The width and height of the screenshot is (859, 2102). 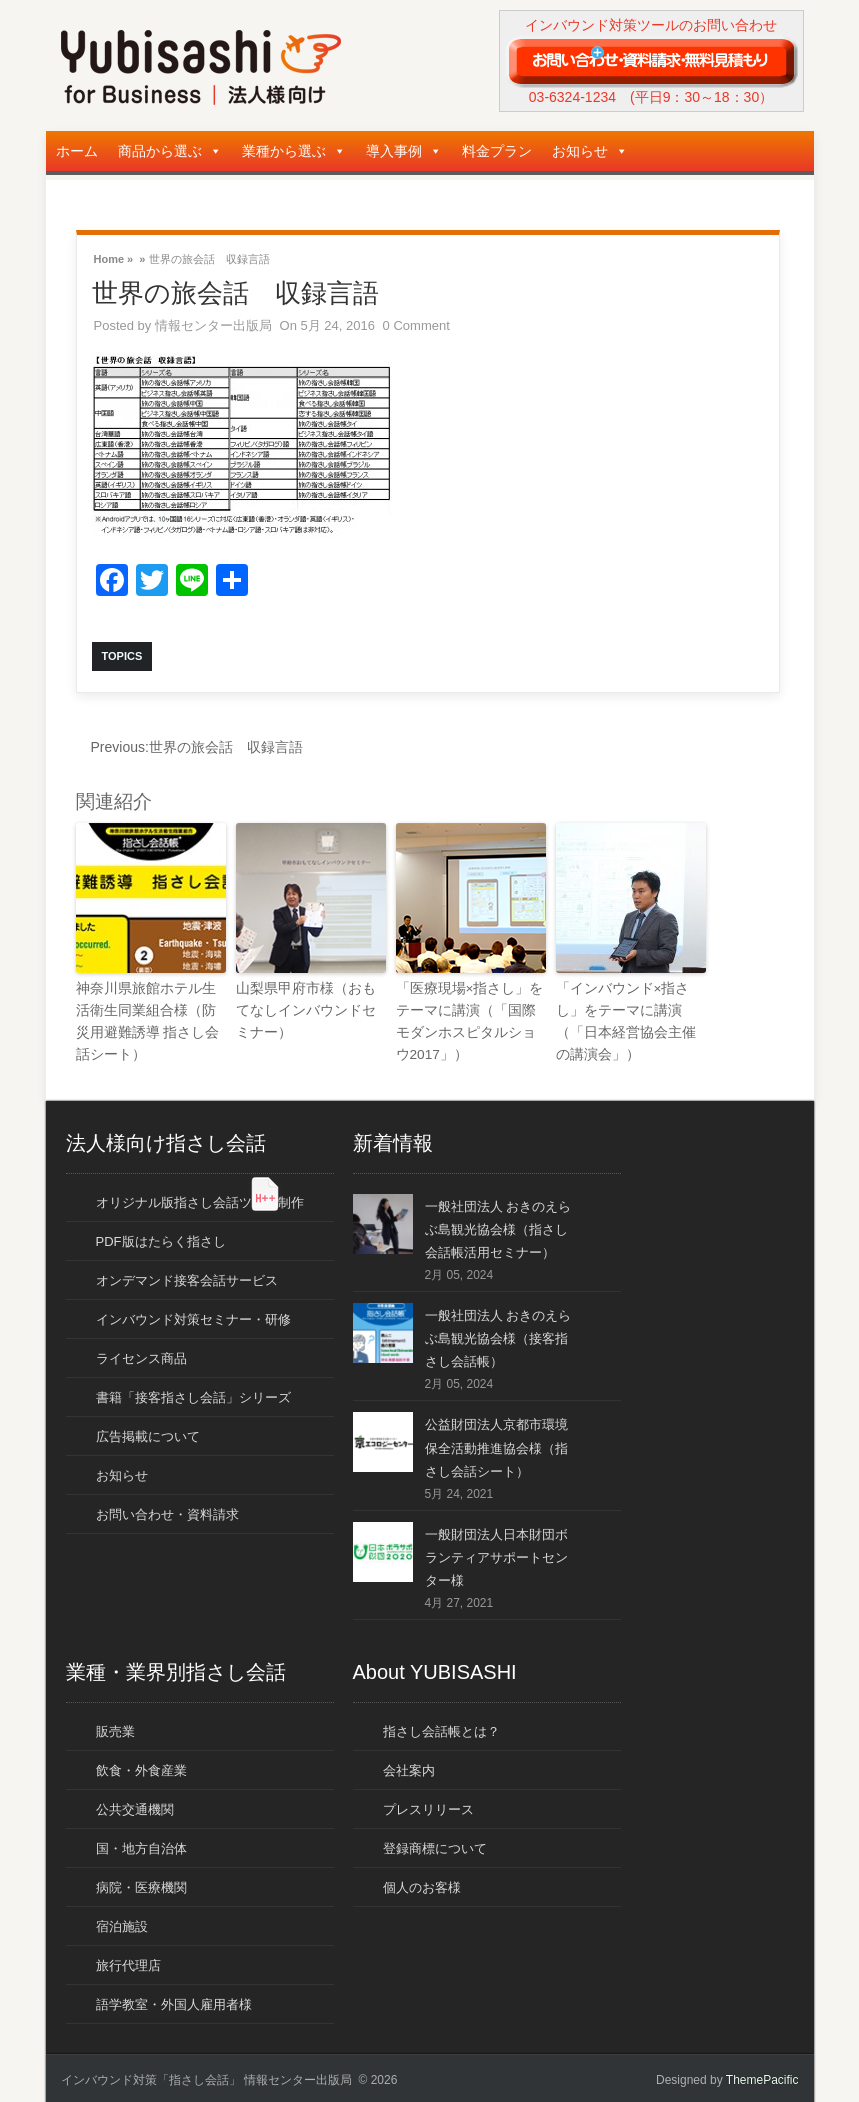 I want to click on a c++ header file, so click(x=265, y=1194).